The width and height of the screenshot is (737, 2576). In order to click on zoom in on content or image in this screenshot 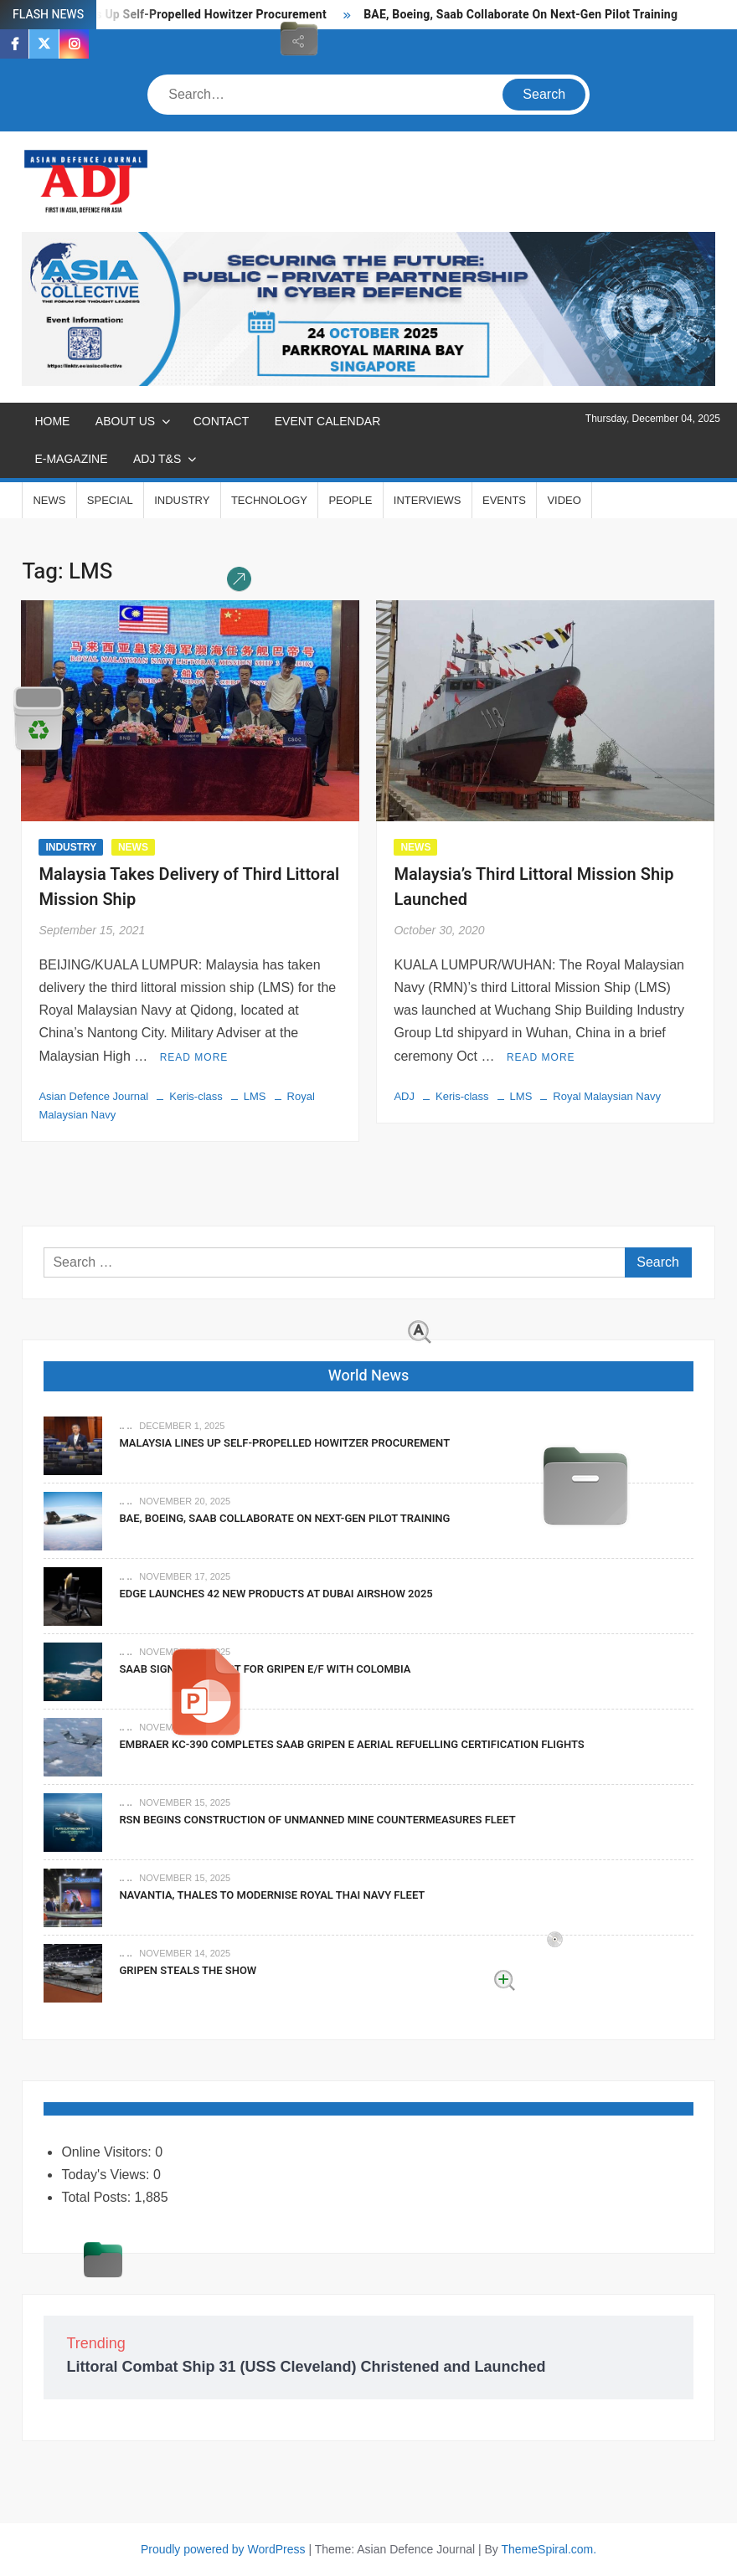, I will do `click(504, 1980)`.